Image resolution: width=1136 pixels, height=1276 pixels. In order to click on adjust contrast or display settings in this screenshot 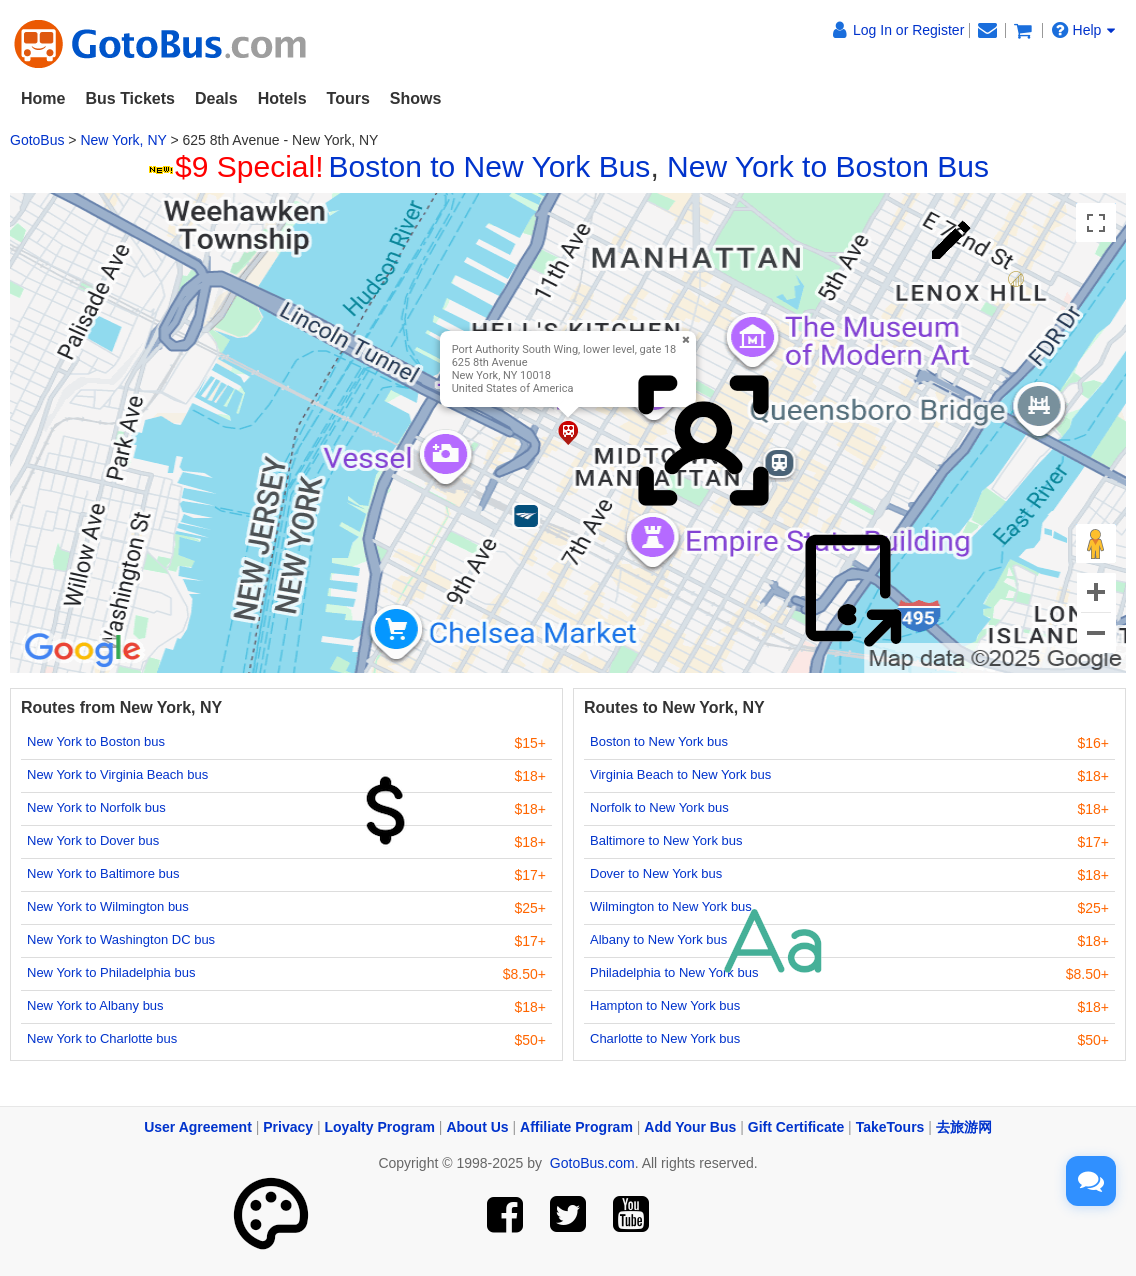, I will do `click(1016, 279)`.